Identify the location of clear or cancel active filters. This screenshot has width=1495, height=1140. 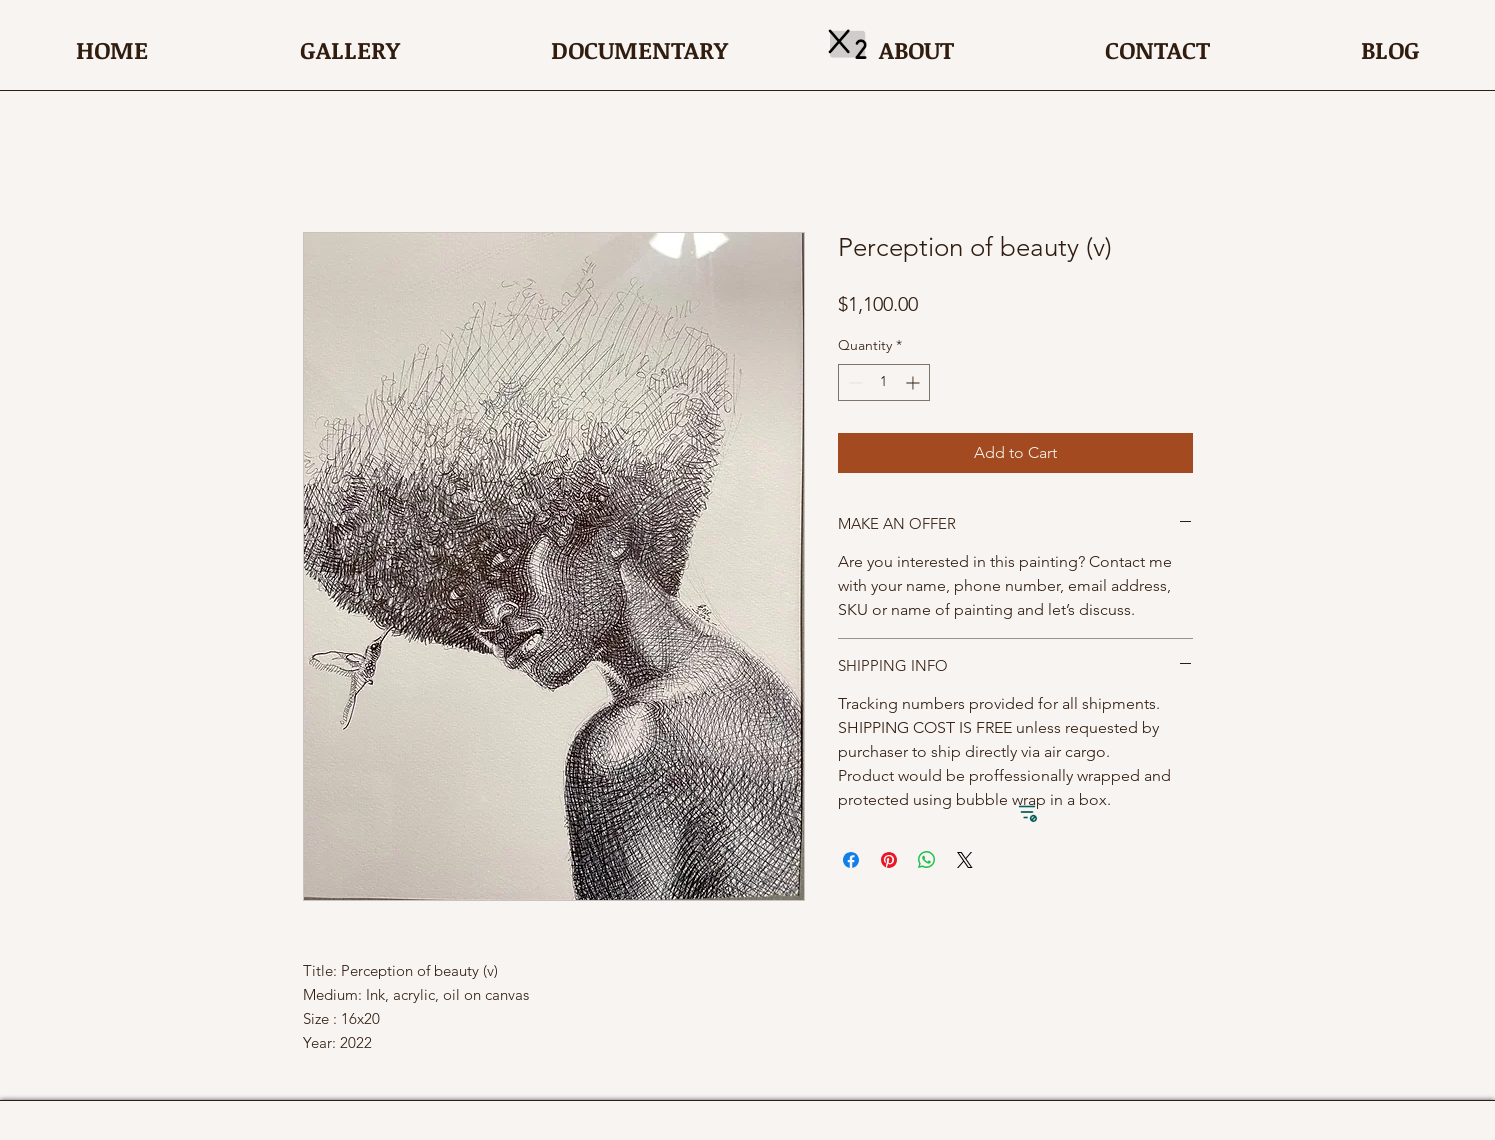
(1027, 812).